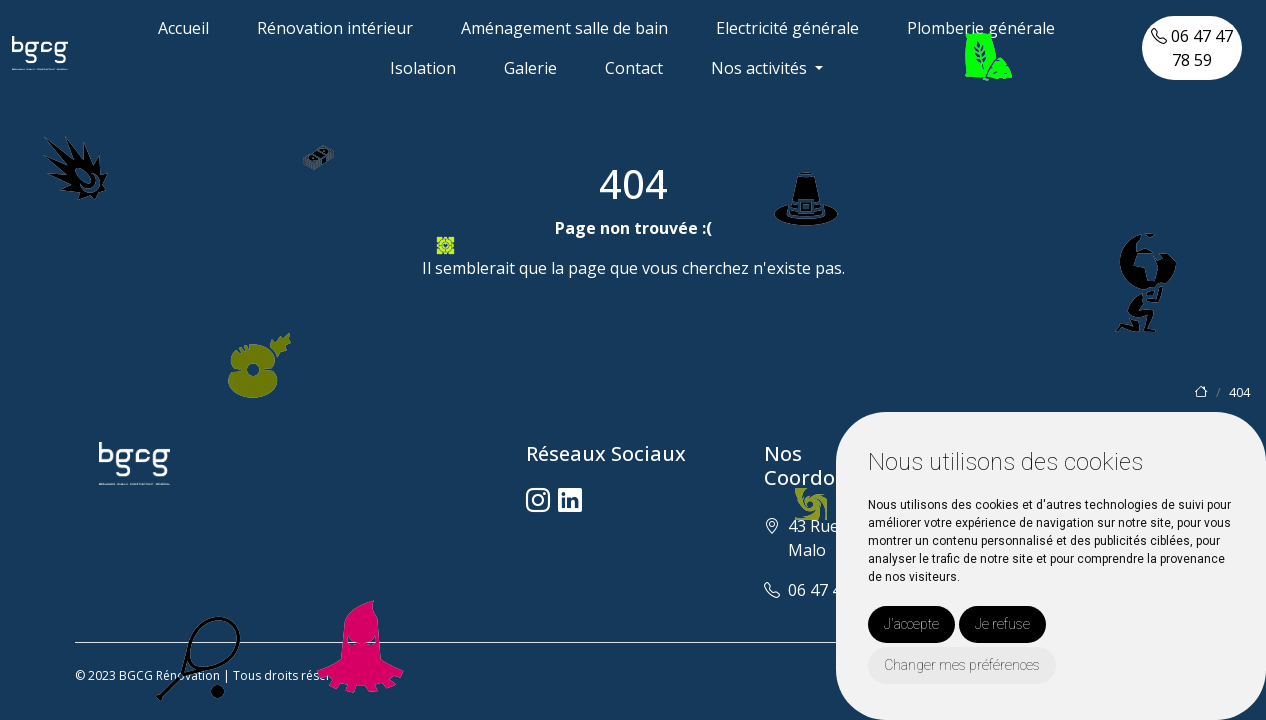 Image resolution: width=1266 pixels, height=720 pixels. What do you see at coordinates (988, 56) in the screenshot?
I see `indicates grain or wheat ingredient` at bounding box center [988, 56].